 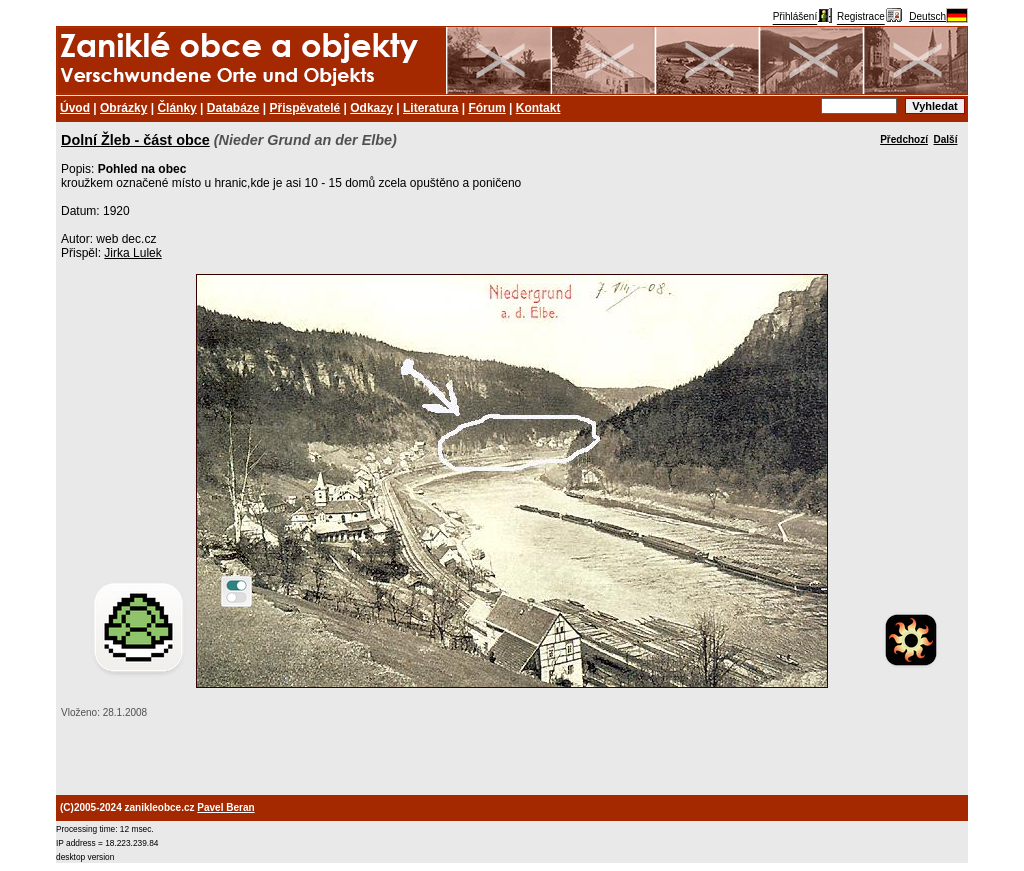 I want to click on open gnome tweaks settings application, so click(x=236, y=591).